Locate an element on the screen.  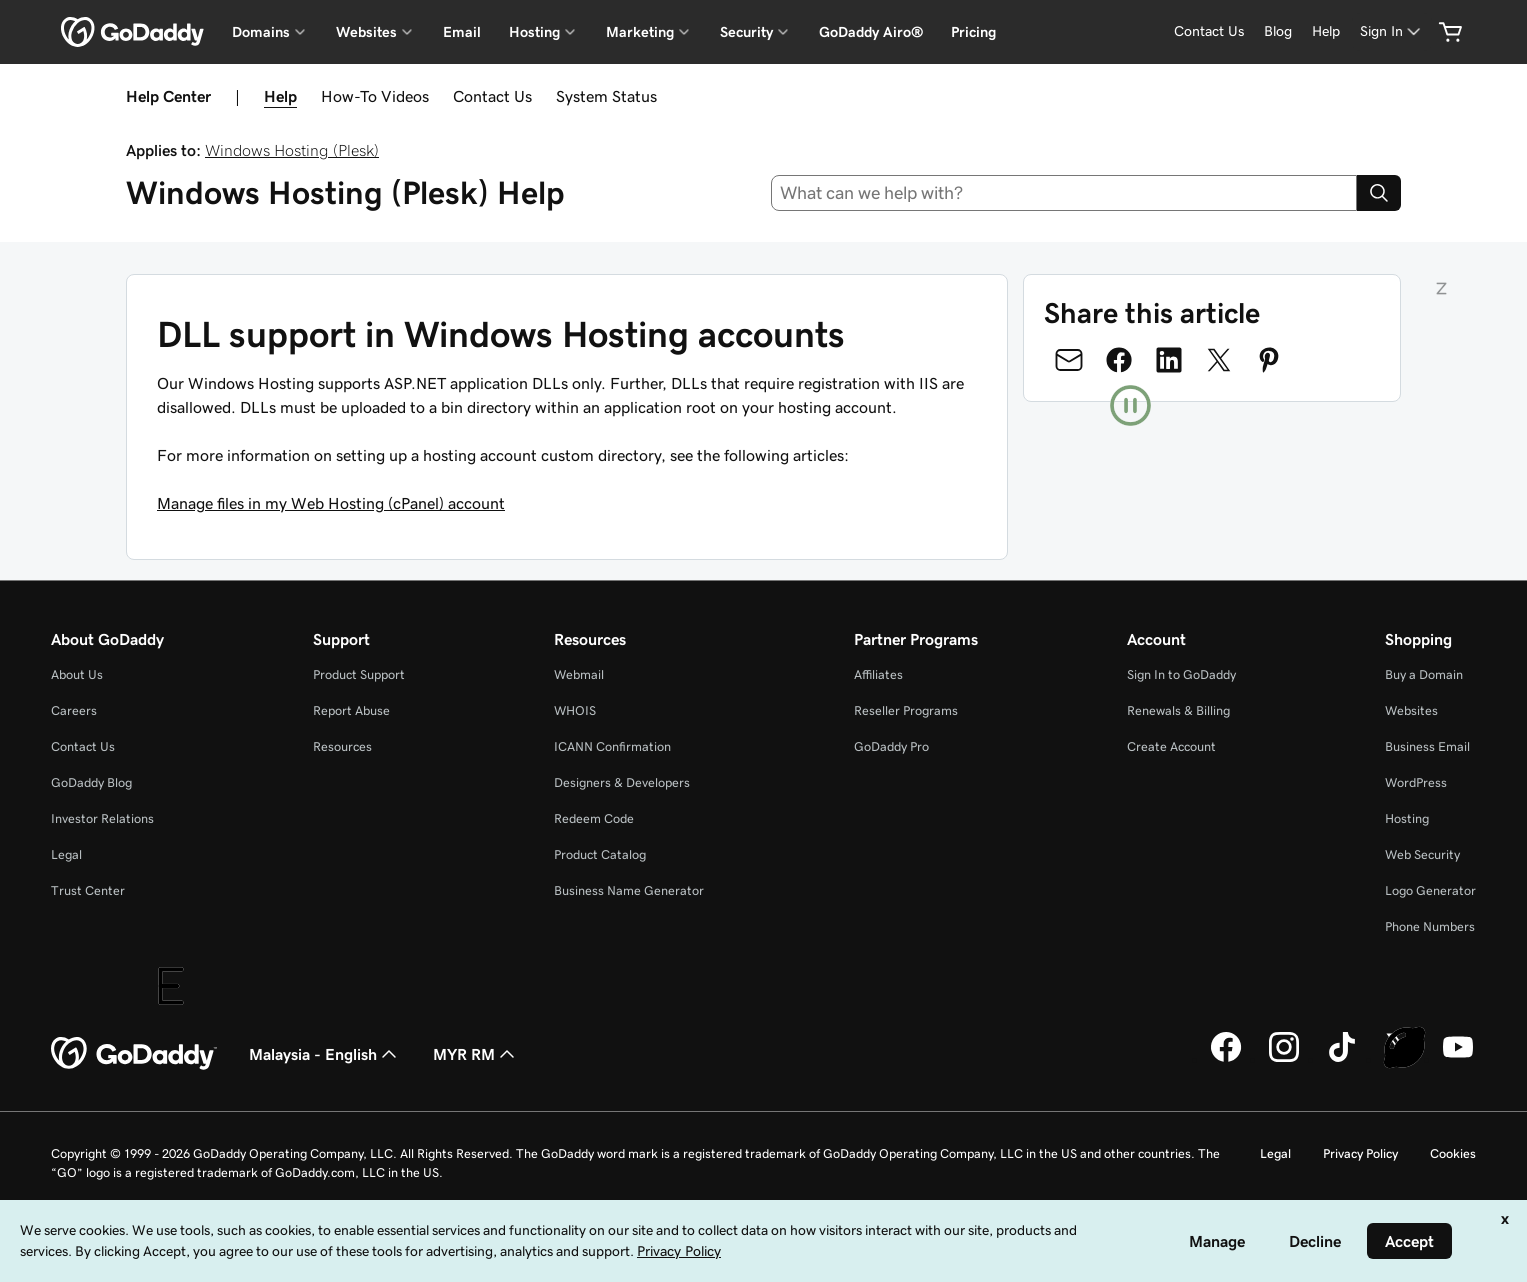
represents the letter E in text formatting or typography options is located at coordinates (171, 986).